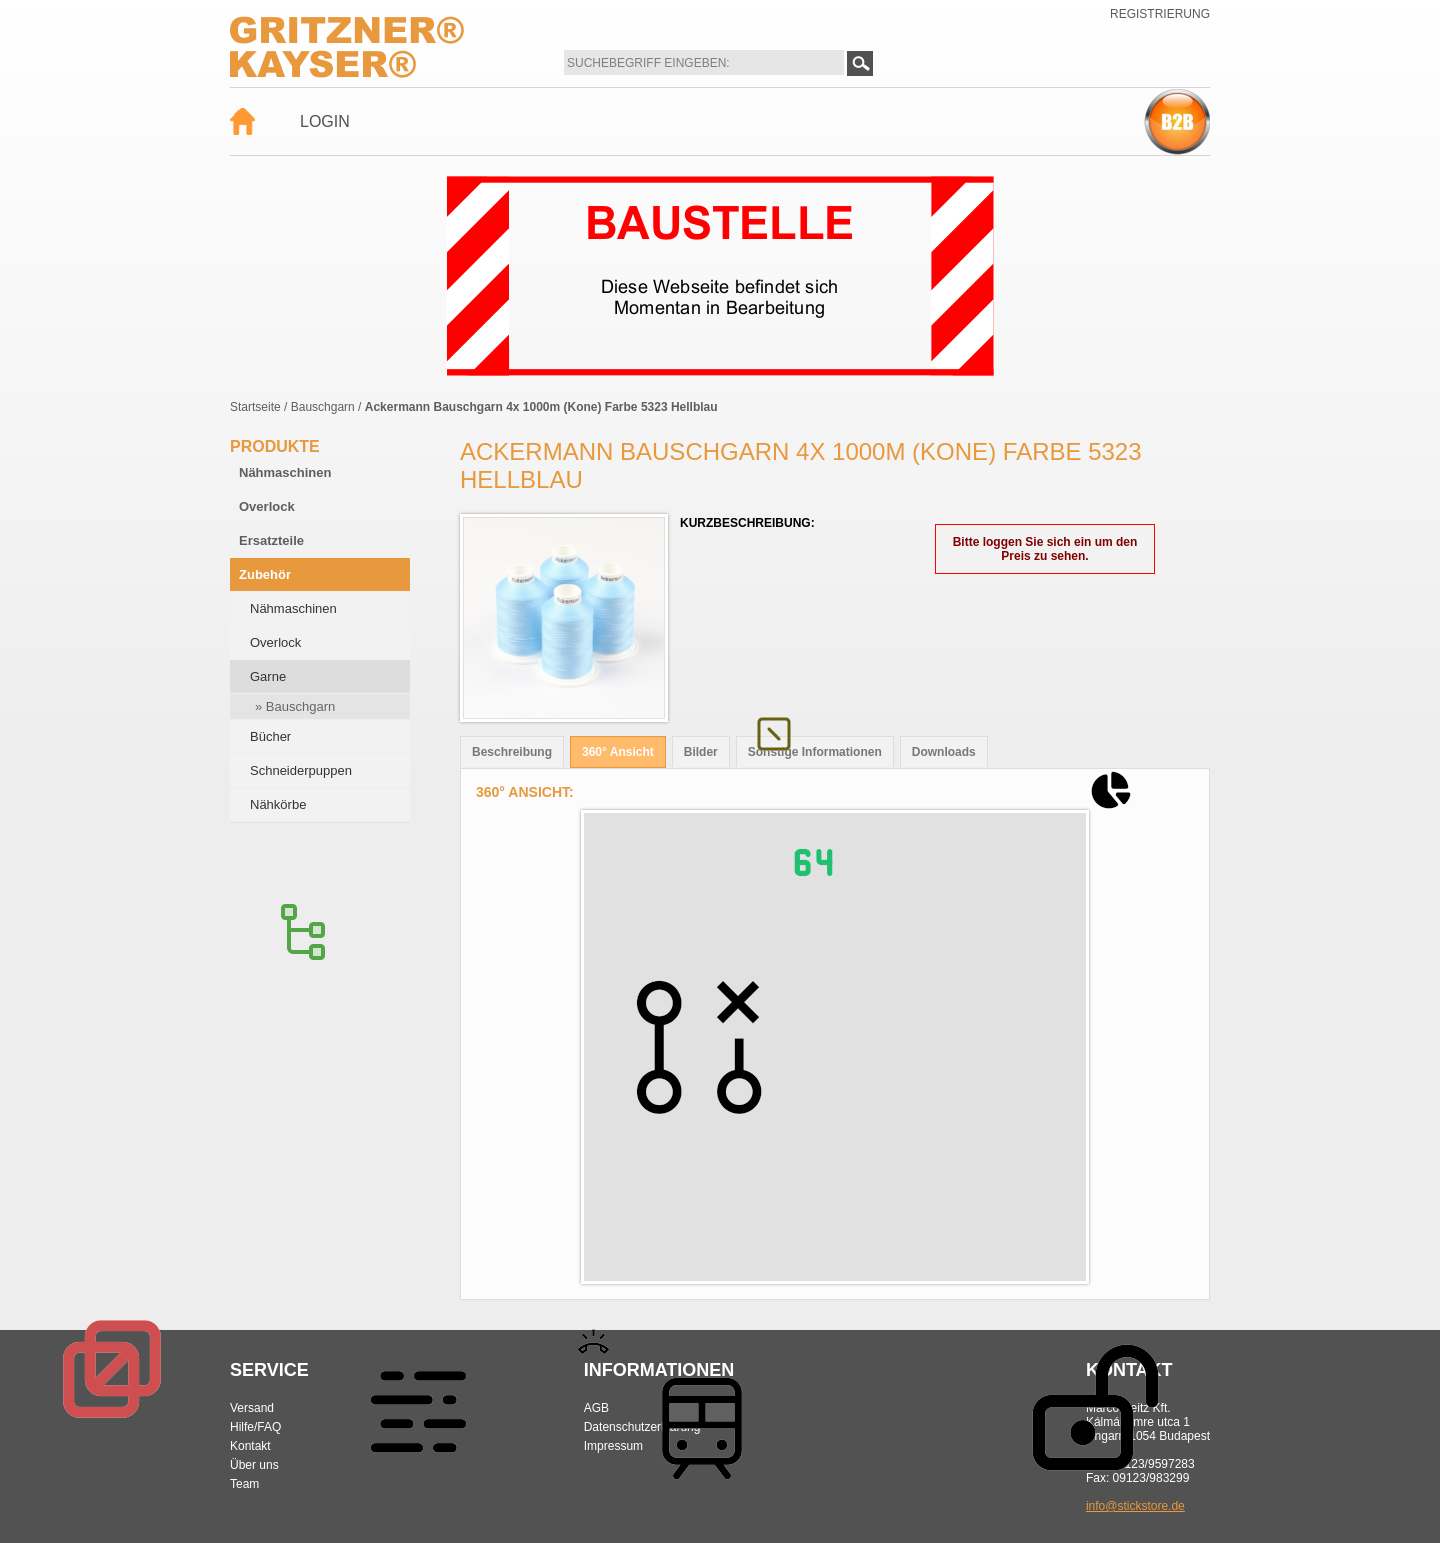 The image size is (1440, 1543). What do you see at coordinates (593, 1342) in the screenshot?
I see `incoming call alert` at bounding box center [593, 1342].